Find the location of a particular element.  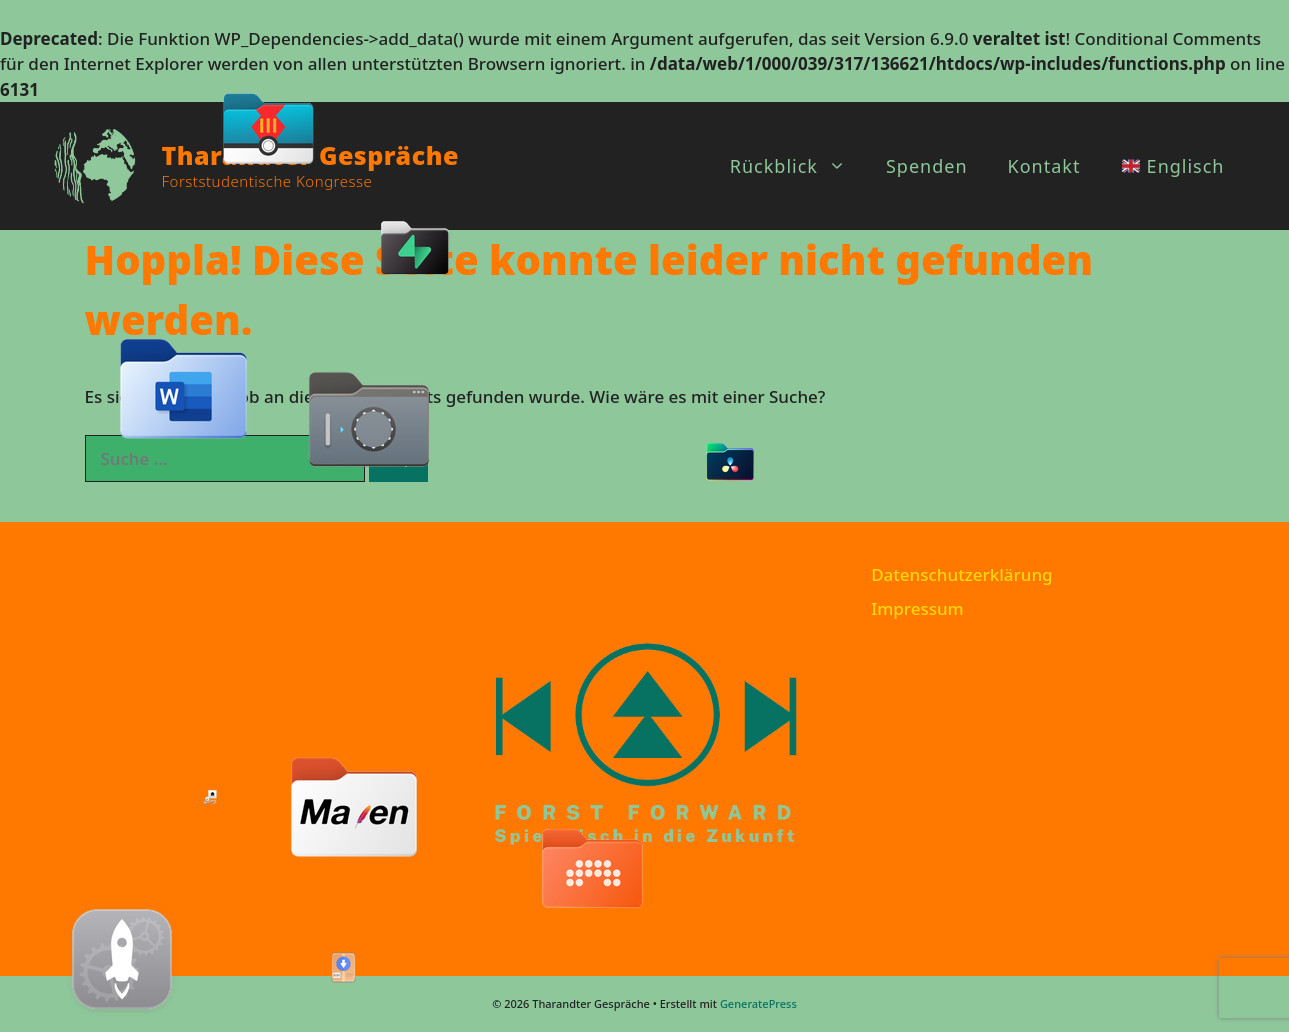

open supabase project folder is located at coordinates (414, 249).